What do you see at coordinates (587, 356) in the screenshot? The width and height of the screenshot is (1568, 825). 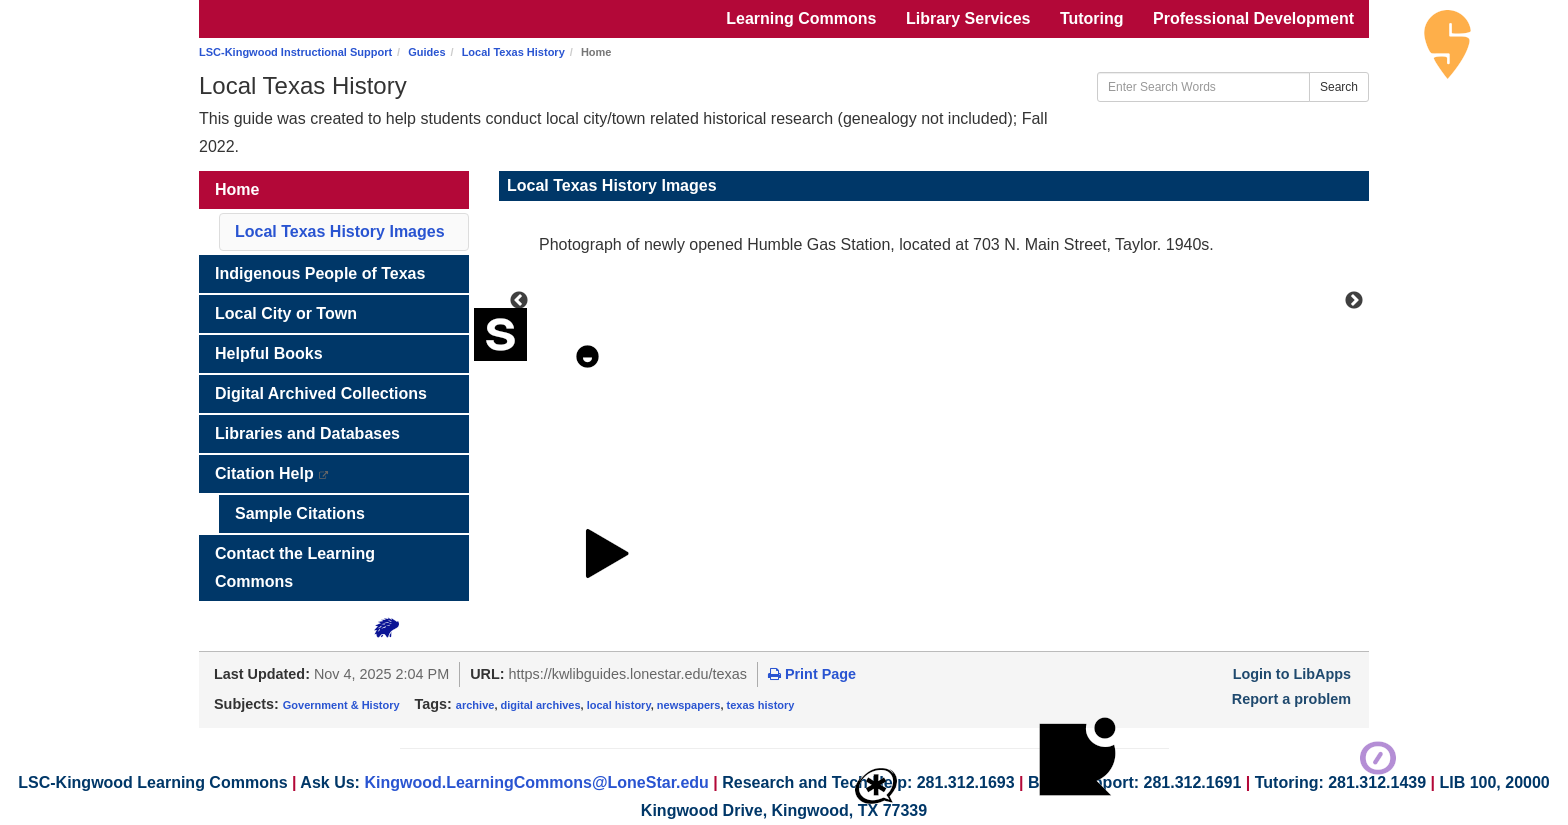 I see `add an emoji reaction` at bounding box center [587, 356].